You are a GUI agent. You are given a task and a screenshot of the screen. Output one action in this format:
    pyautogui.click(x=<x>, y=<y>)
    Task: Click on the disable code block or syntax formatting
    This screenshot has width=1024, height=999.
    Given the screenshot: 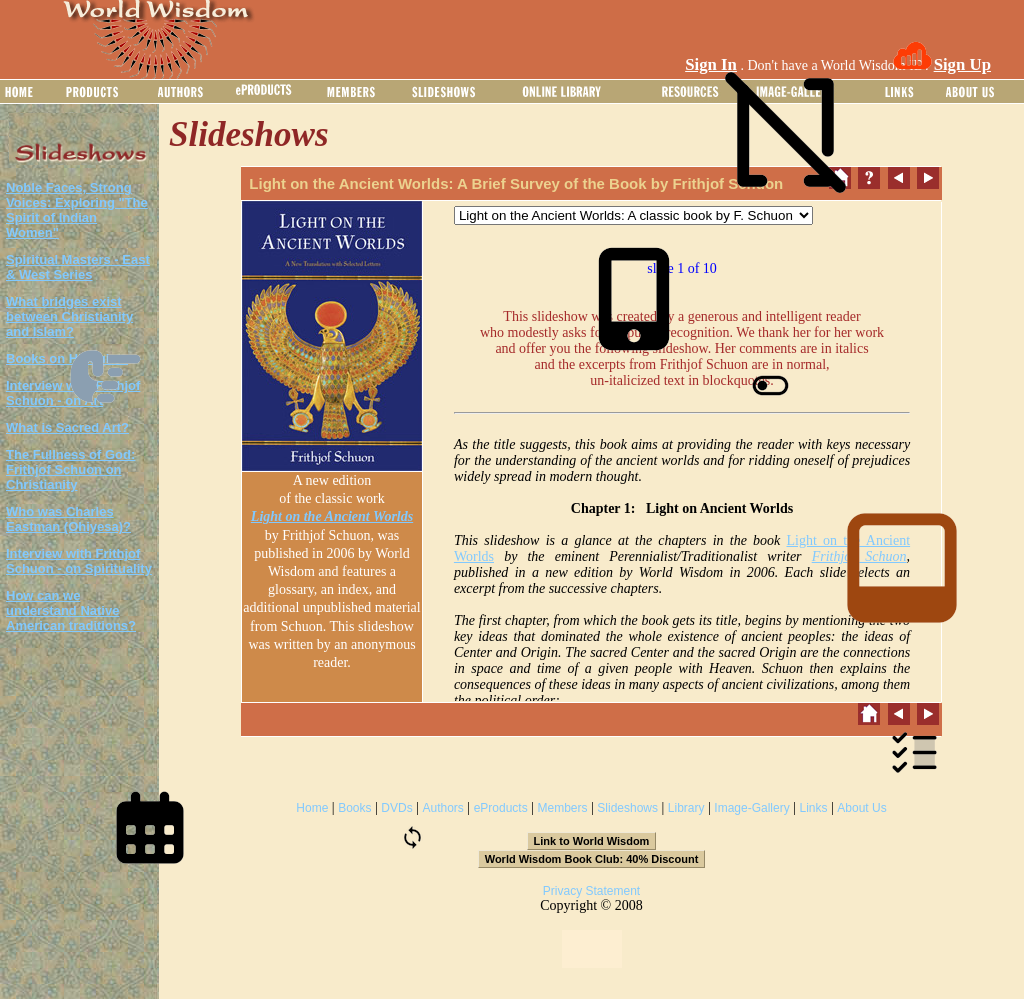 What is the action you would take?
    pyautogui.click(x=785, y=132)
    